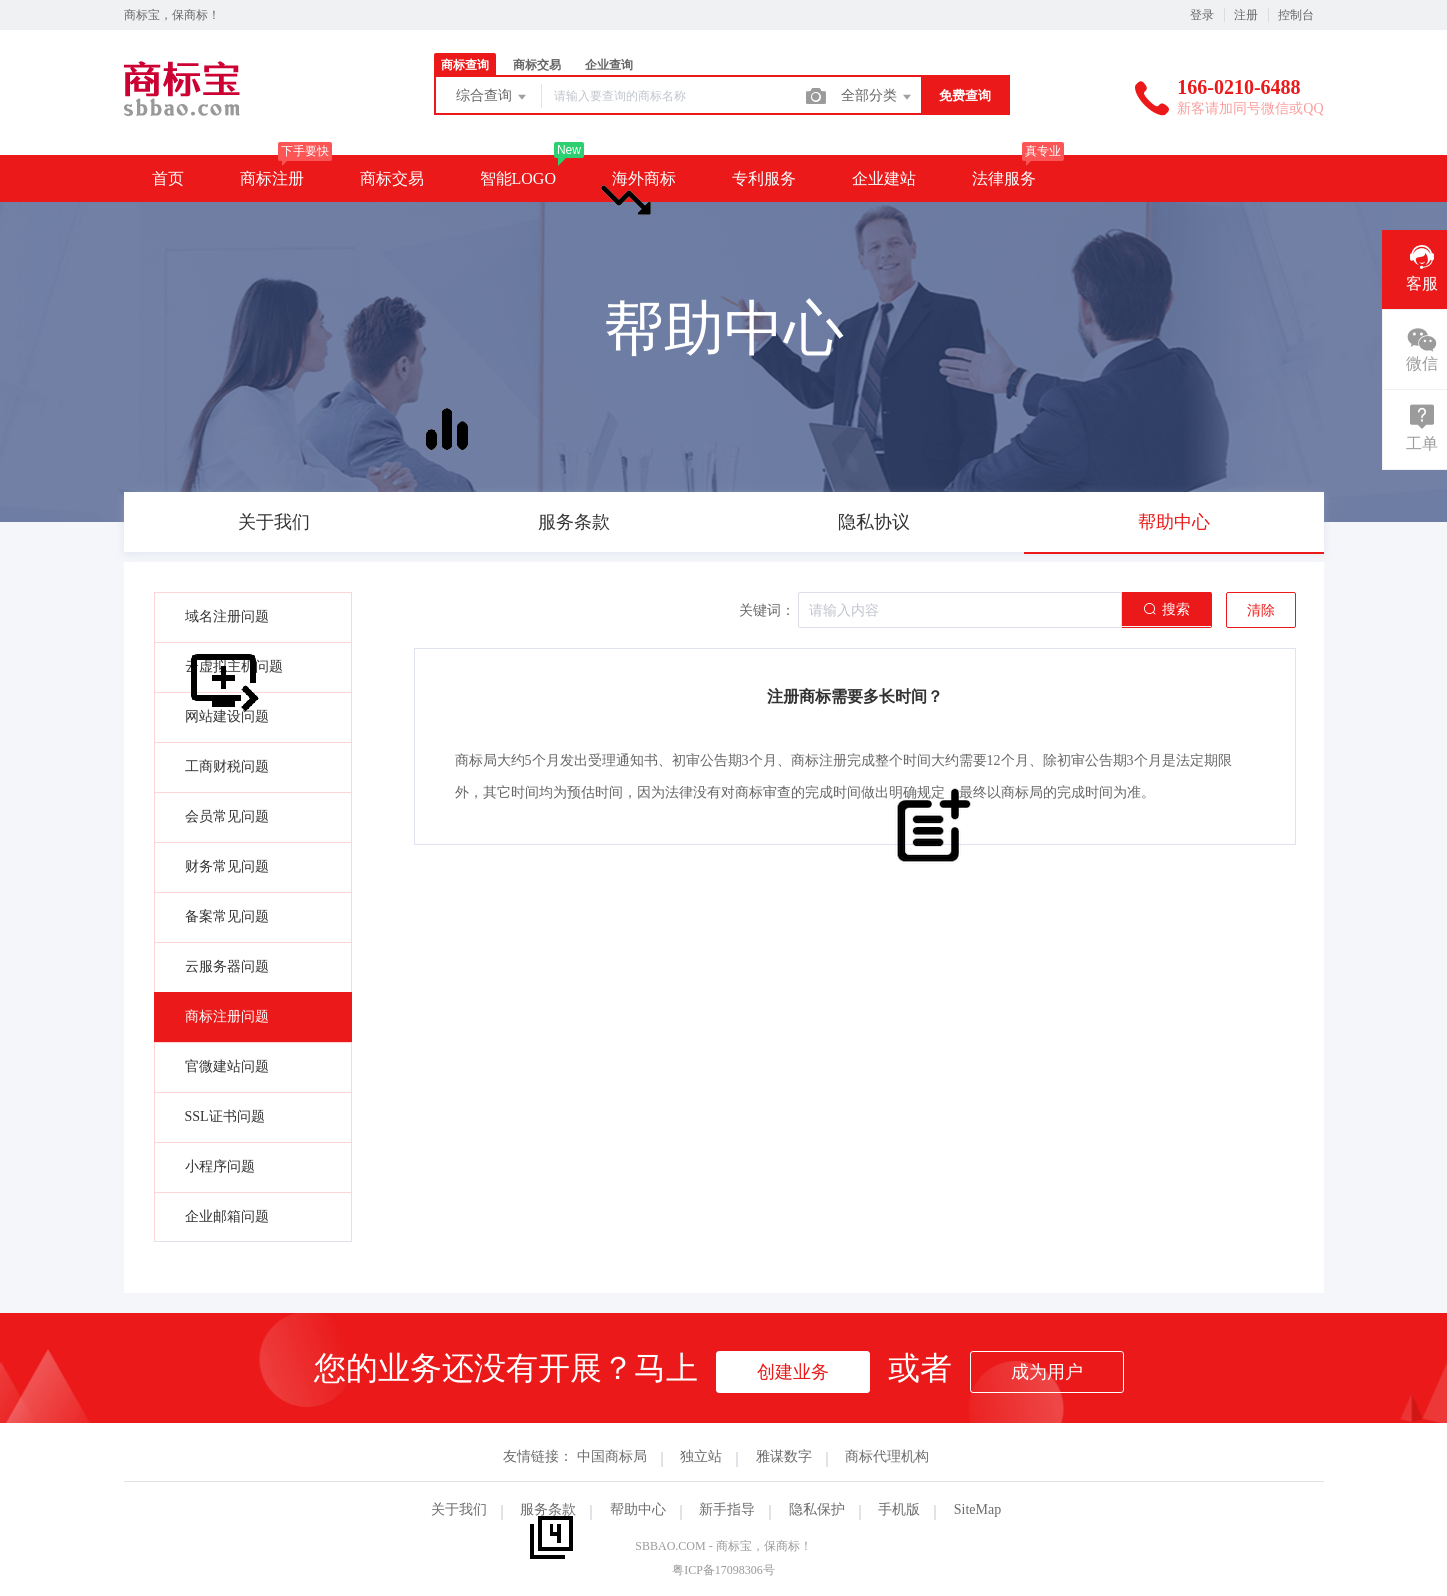  What do you see at coordinates (223, 680) in the screenshot?
I see `add to play next in queue` at bounding box center [223, 680].